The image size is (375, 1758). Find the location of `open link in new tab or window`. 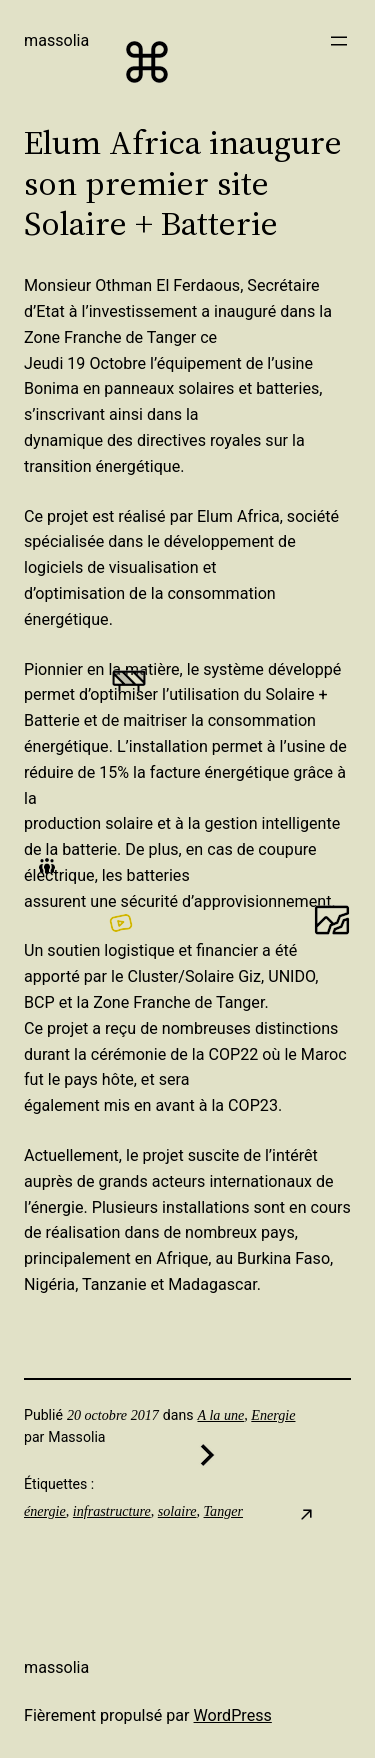

open link in new tab or window is located at coordinates (306, 1514).